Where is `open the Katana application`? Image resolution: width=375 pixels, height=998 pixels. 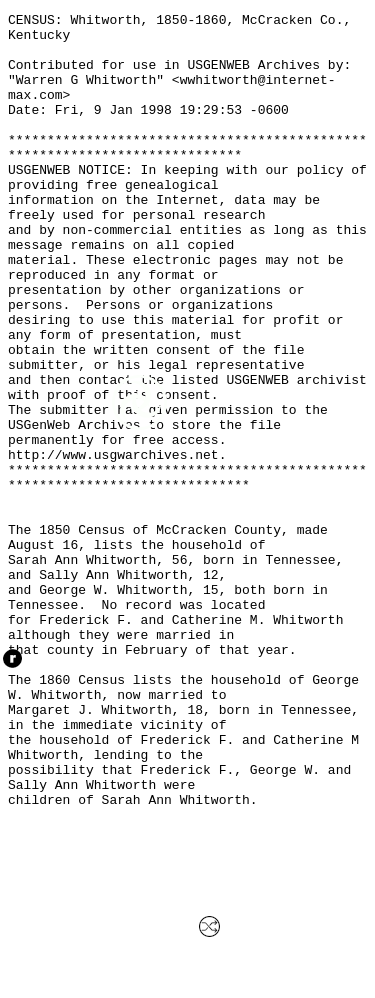 open the Katana application is located at coordinates (139, 402).